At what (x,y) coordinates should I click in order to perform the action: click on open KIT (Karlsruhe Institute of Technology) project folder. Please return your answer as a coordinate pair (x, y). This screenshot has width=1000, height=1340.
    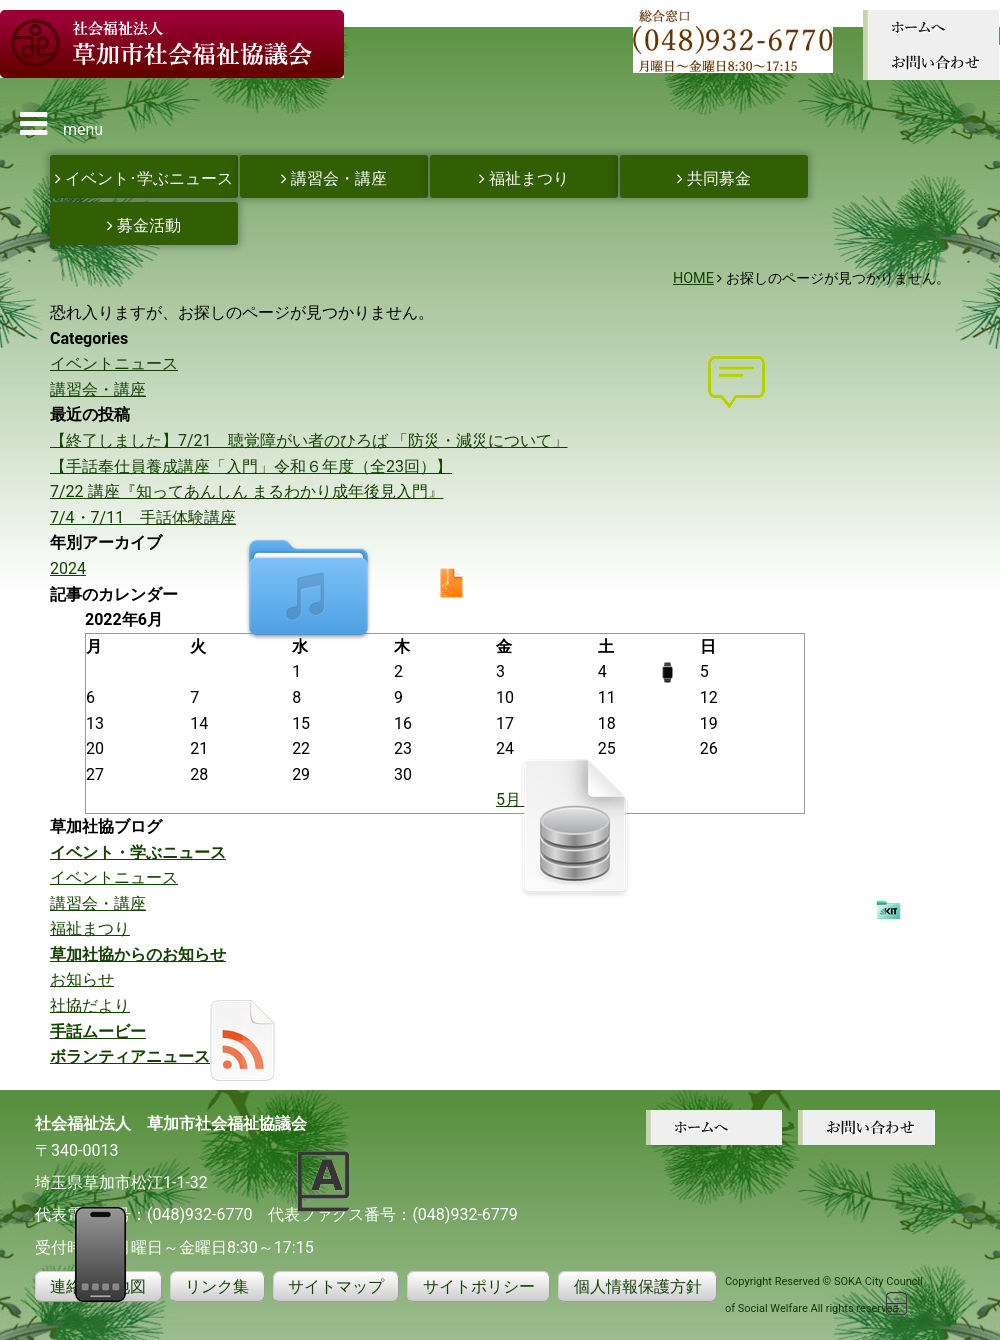
    Looking at the image, I should click on (888, 910).